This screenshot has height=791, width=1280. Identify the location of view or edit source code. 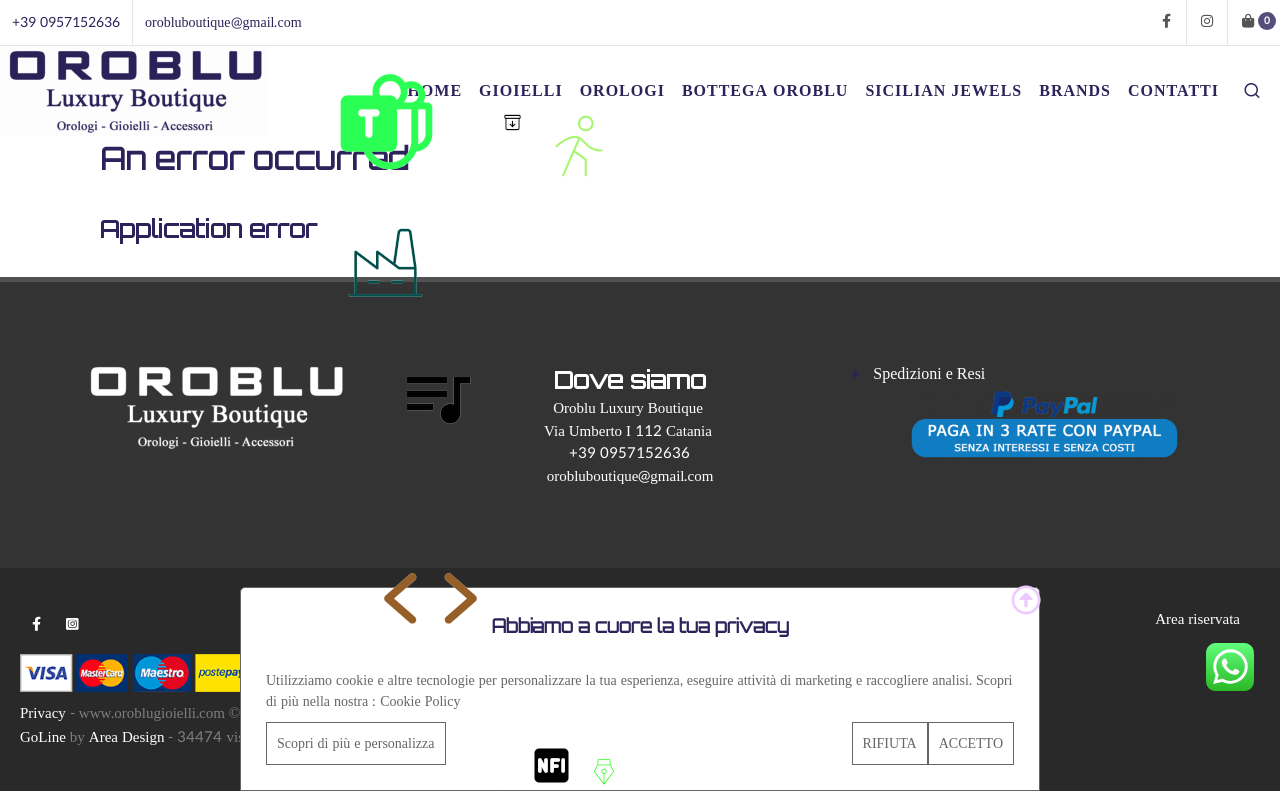
(430, 598).